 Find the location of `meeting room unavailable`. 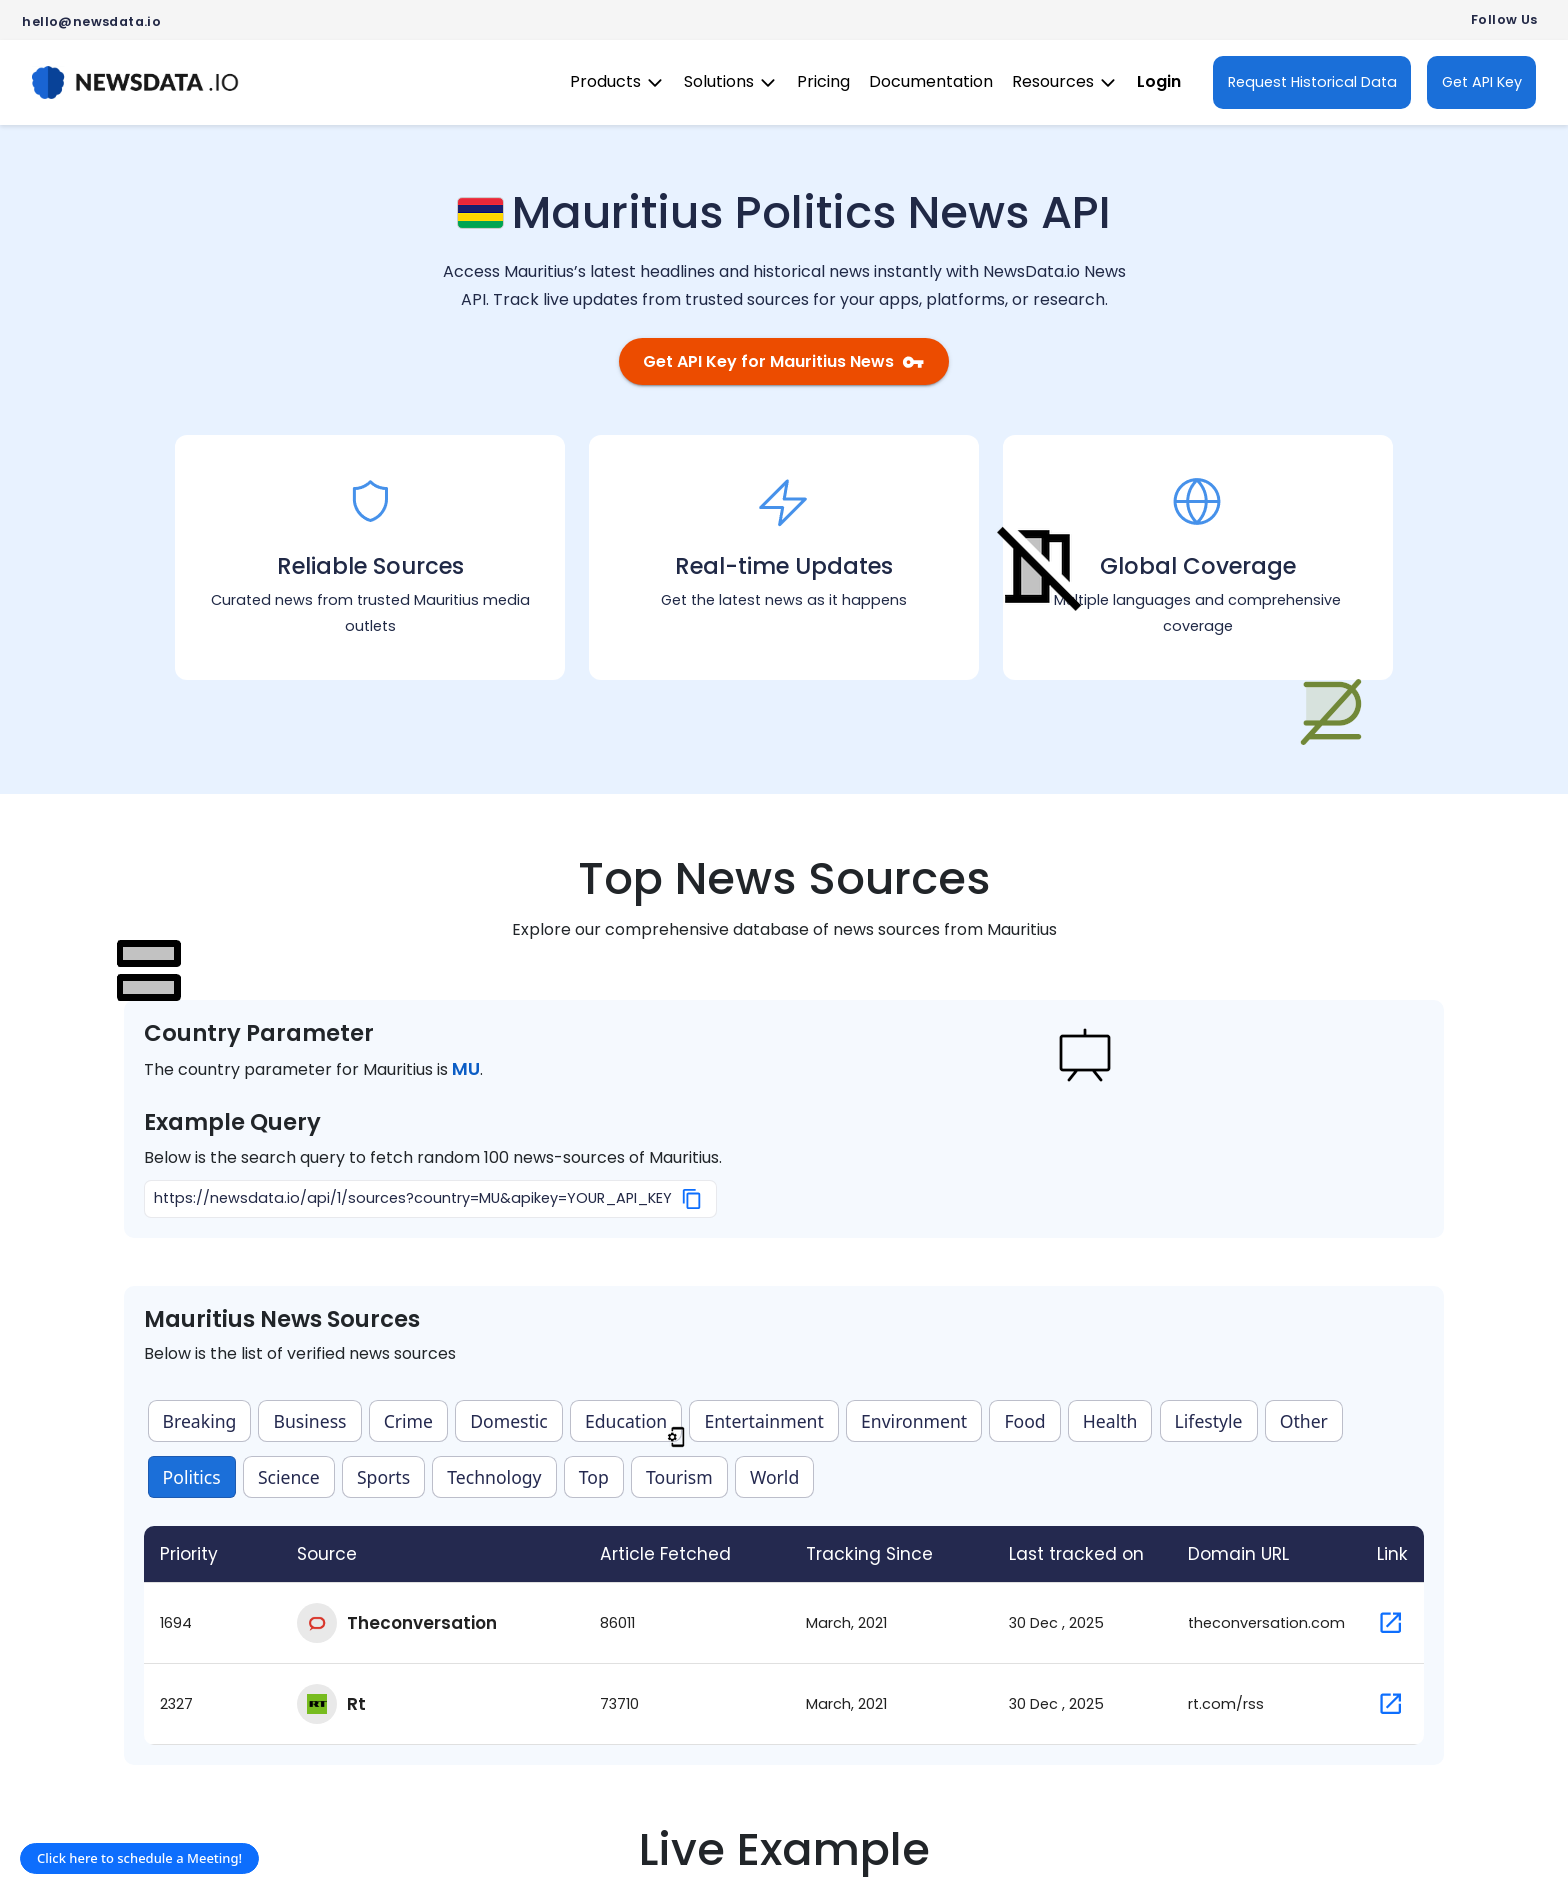

meeting room unavailable is located at coordinates (1041, 566).